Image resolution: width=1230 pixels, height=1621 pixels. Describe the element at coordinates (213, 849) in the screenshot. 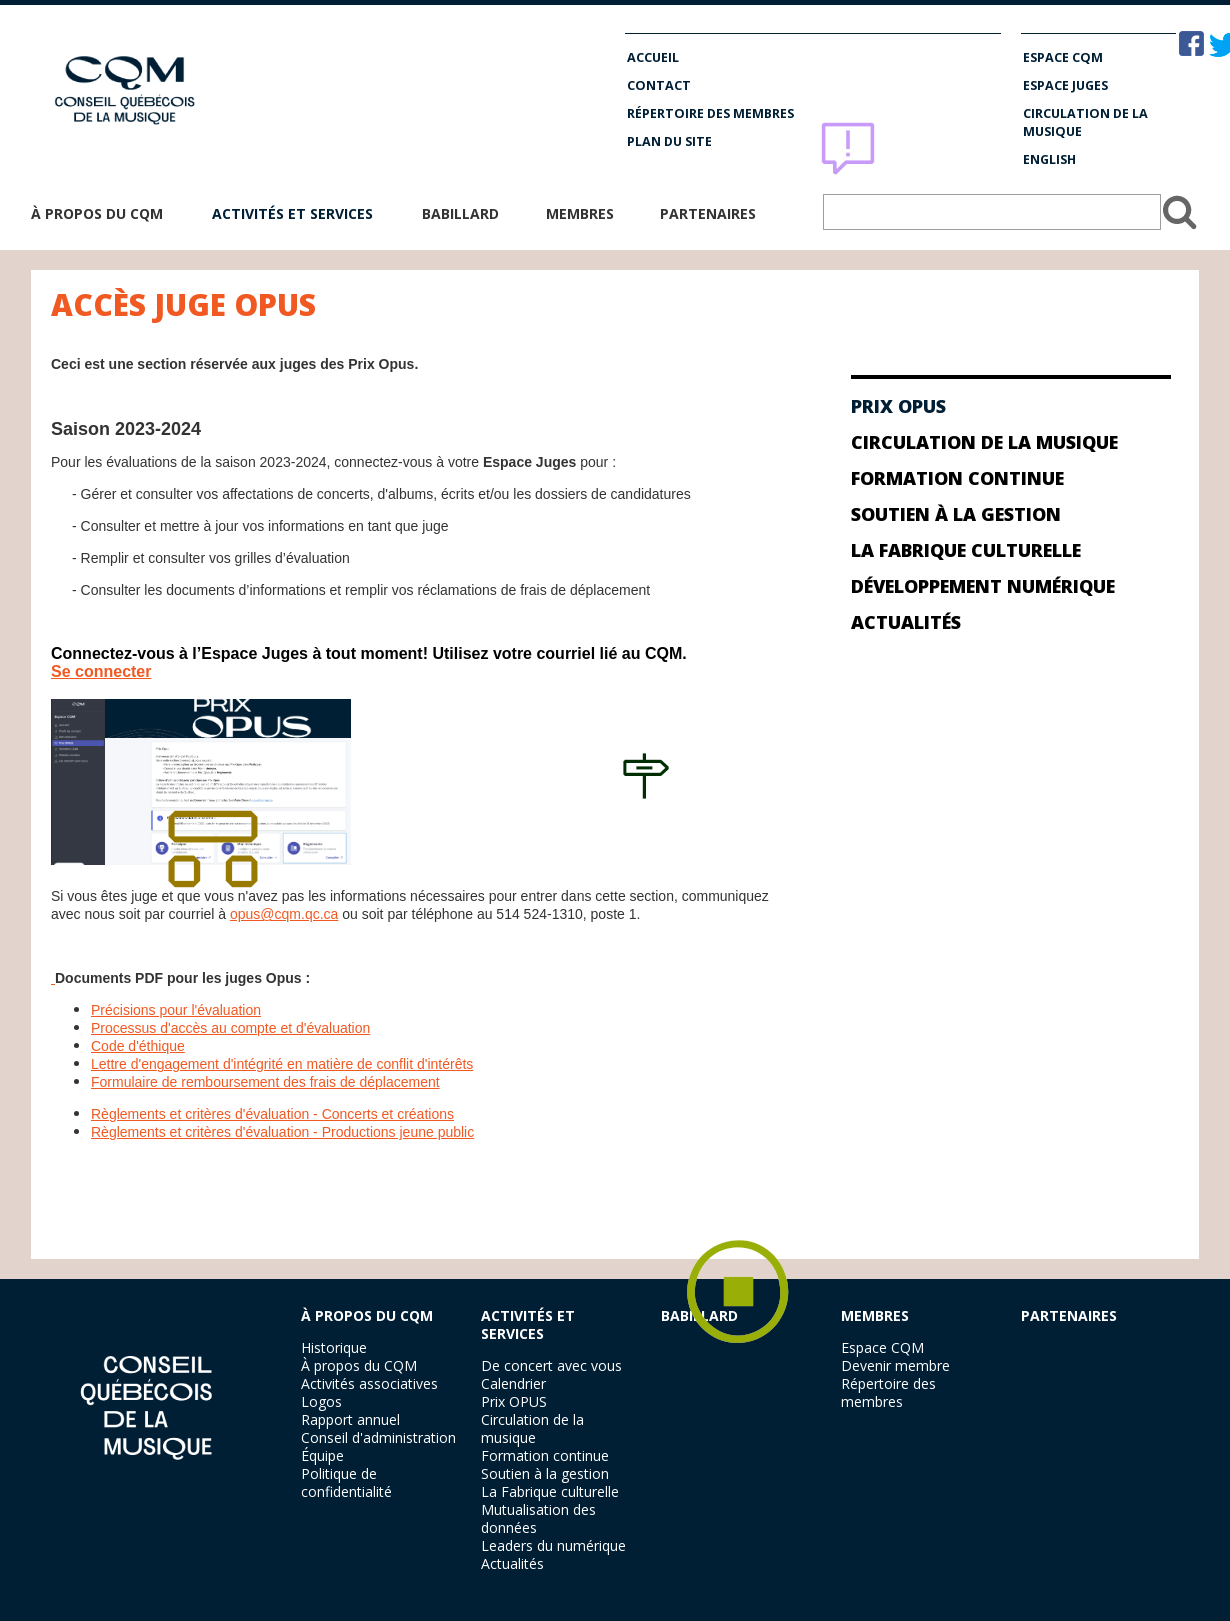

I see `view code structure or hierarchy` at that location.